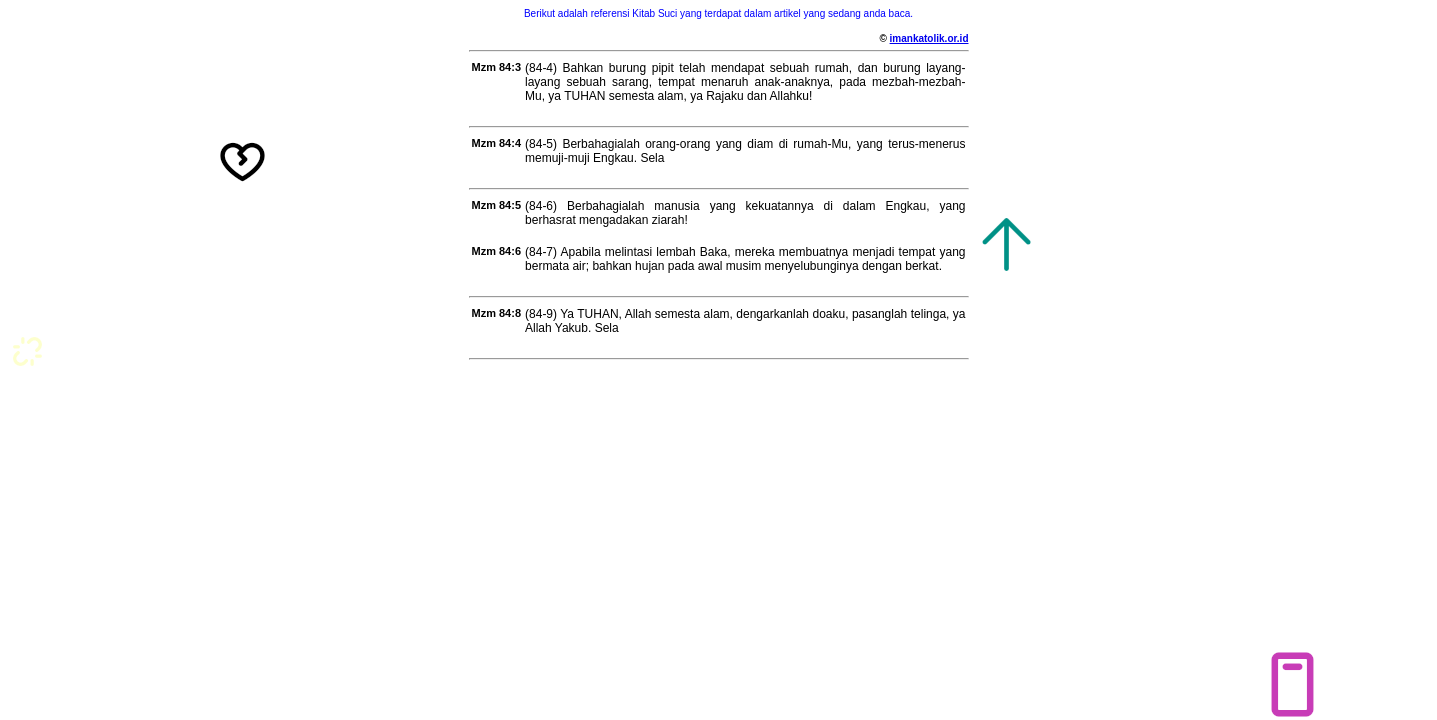  I want to click on move item up in a list, so click(1006, 244).